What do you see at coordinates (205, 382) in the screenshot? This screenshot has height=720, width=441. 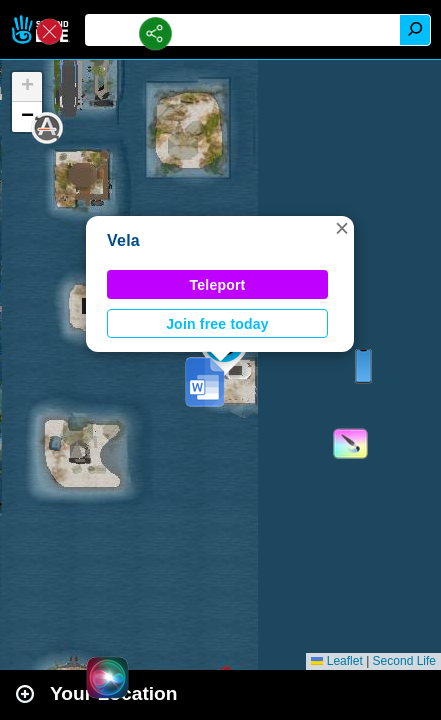 I see `microsoft word document file` at bounding box center [205, 382].